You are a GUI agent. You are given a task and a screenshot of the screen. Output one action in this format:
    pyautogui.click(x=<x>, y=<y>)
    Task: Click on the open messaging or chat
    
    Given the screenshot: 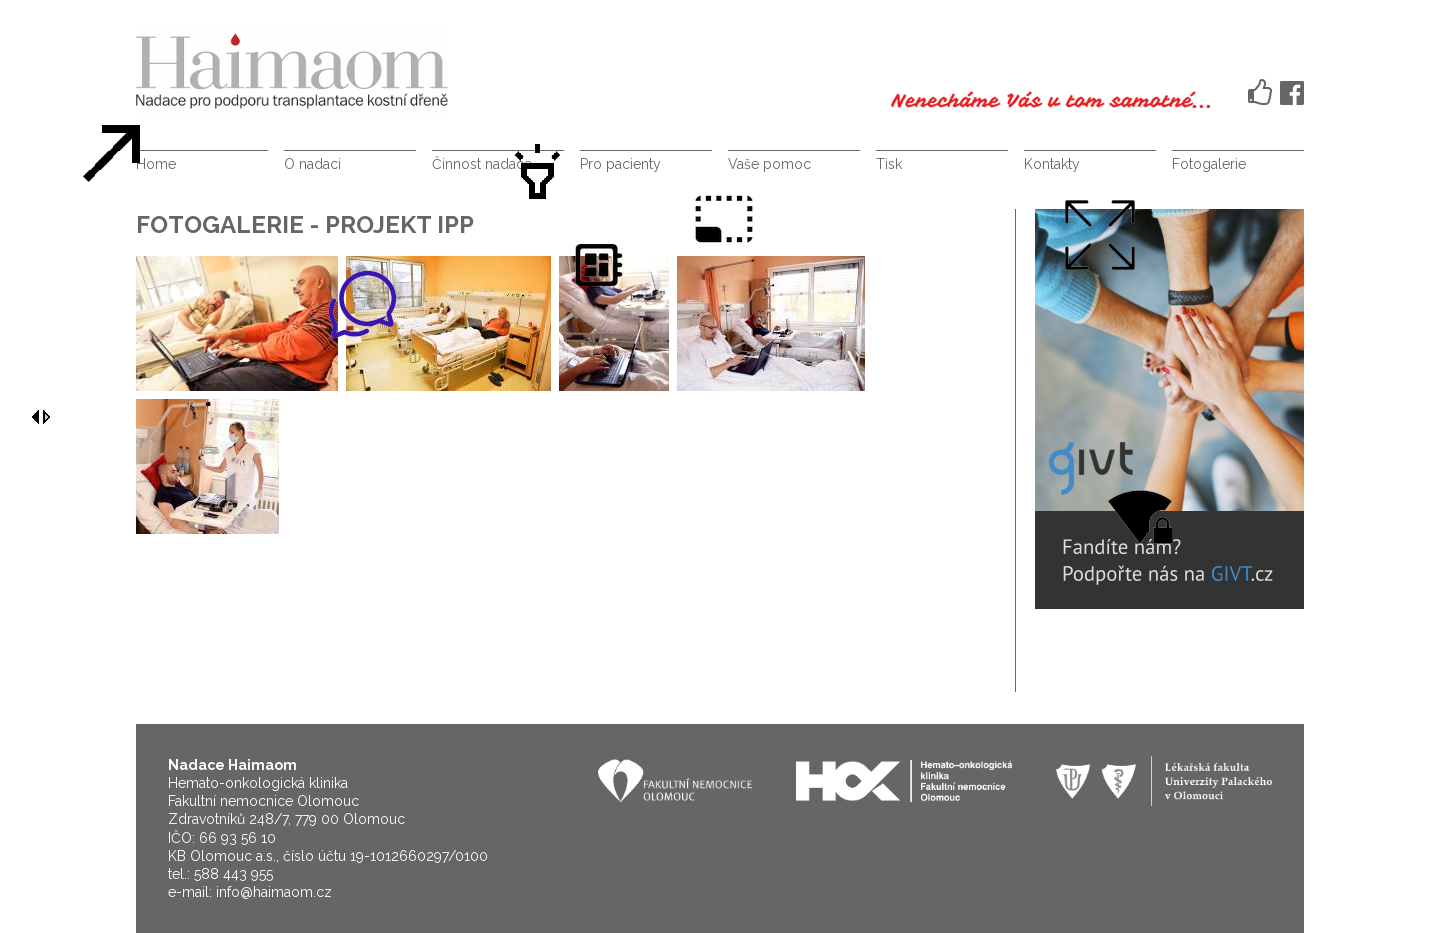 What is the action you would take?
    pyautogui.click(x=362, y=304)
    